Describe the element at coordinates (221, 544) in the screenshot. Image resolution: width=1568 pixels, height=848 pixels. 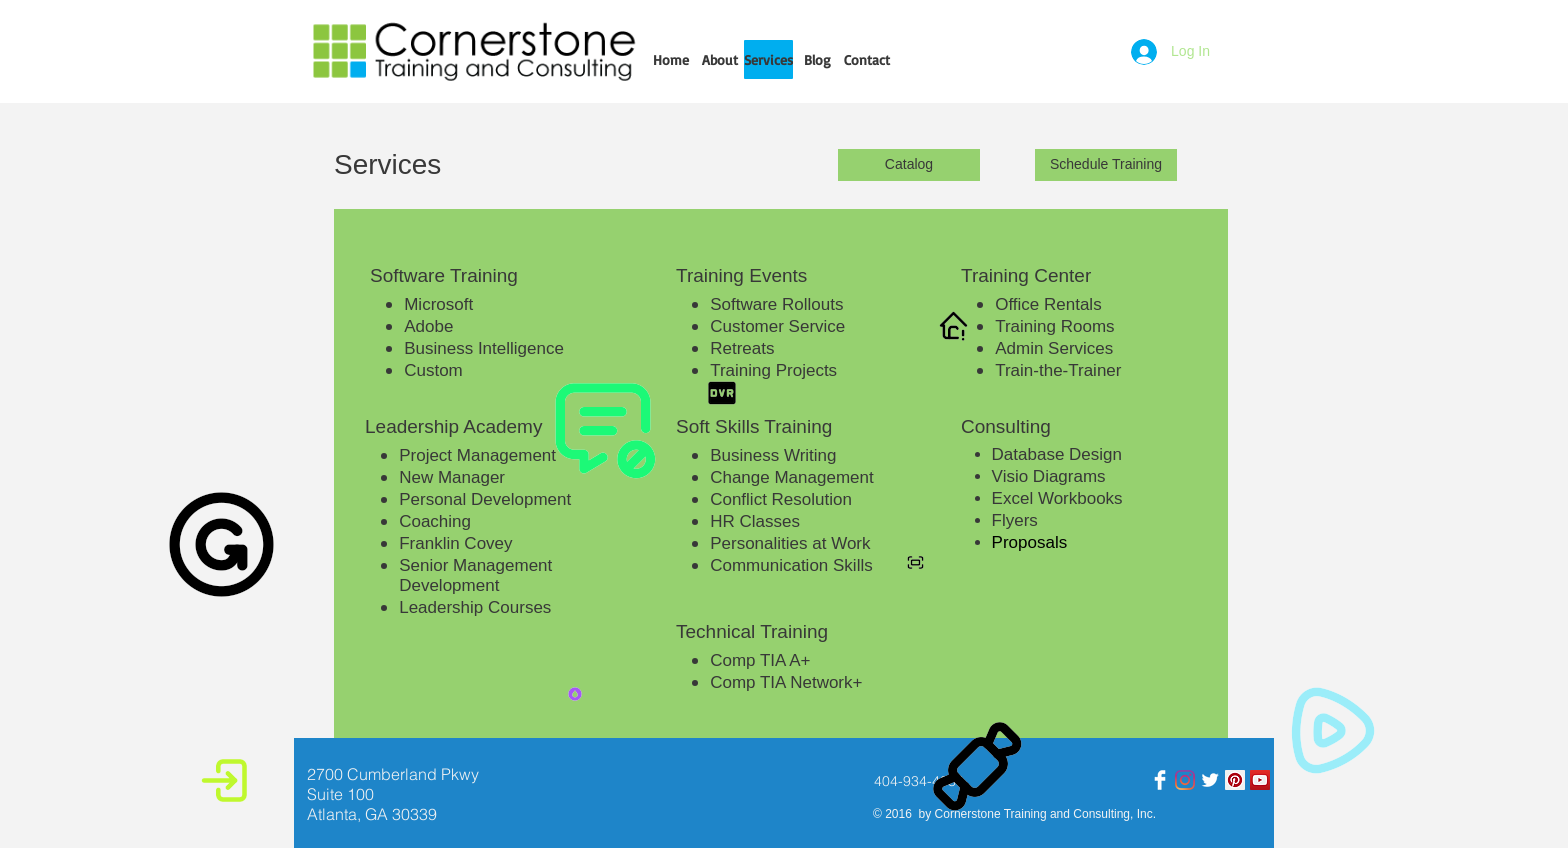
I see `visit gumroad profile or store` at that location.